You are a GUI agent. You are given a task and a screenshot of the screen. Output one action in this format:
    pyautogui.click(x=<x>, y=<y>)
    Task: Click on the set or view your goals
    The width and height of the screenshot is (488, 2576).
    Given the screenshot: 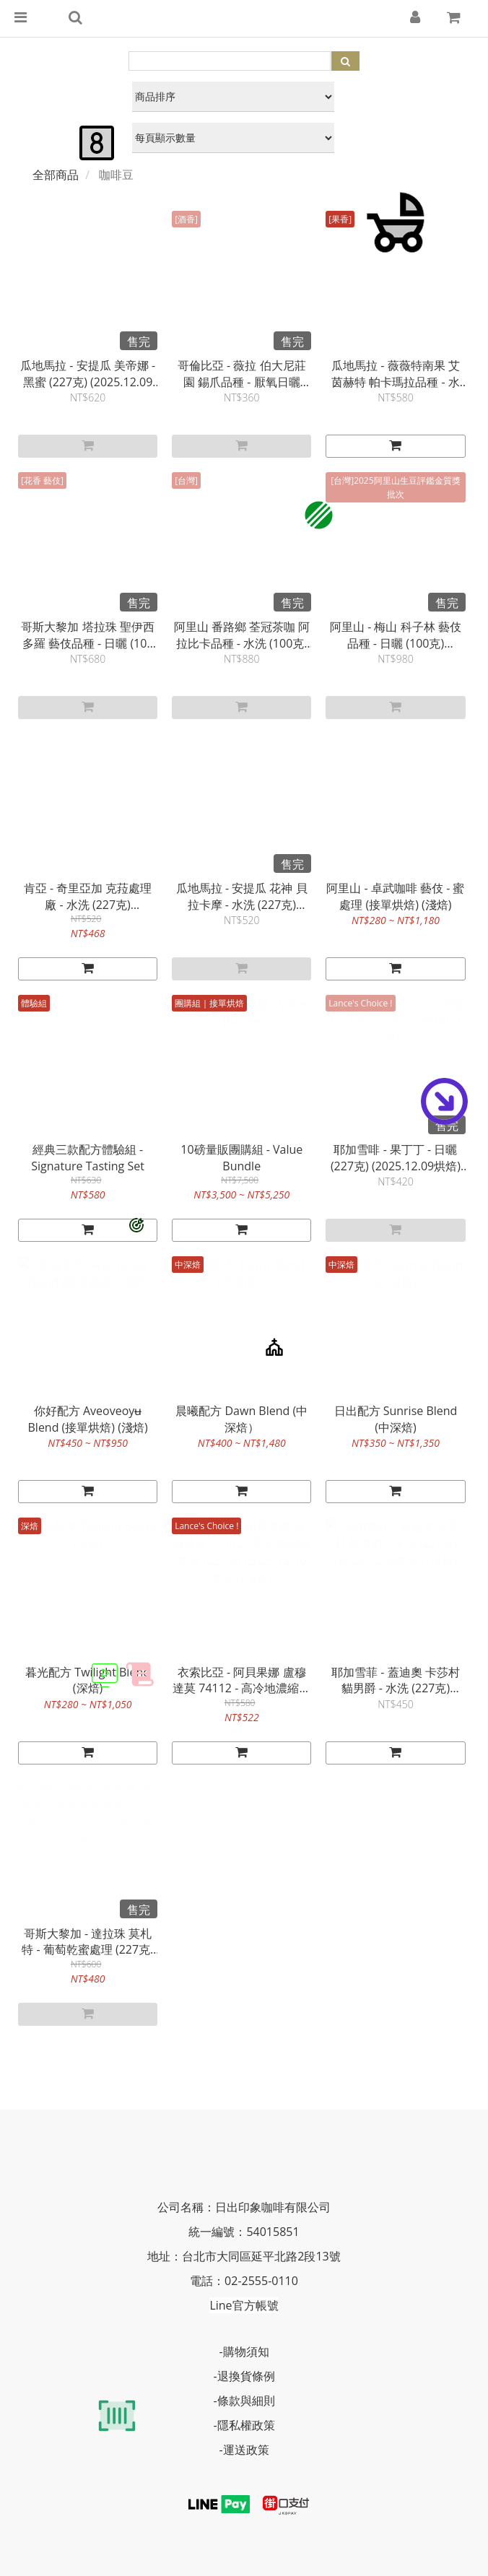 What is the action you would take?
    pyautogui.click(x=136, y=1225)
    